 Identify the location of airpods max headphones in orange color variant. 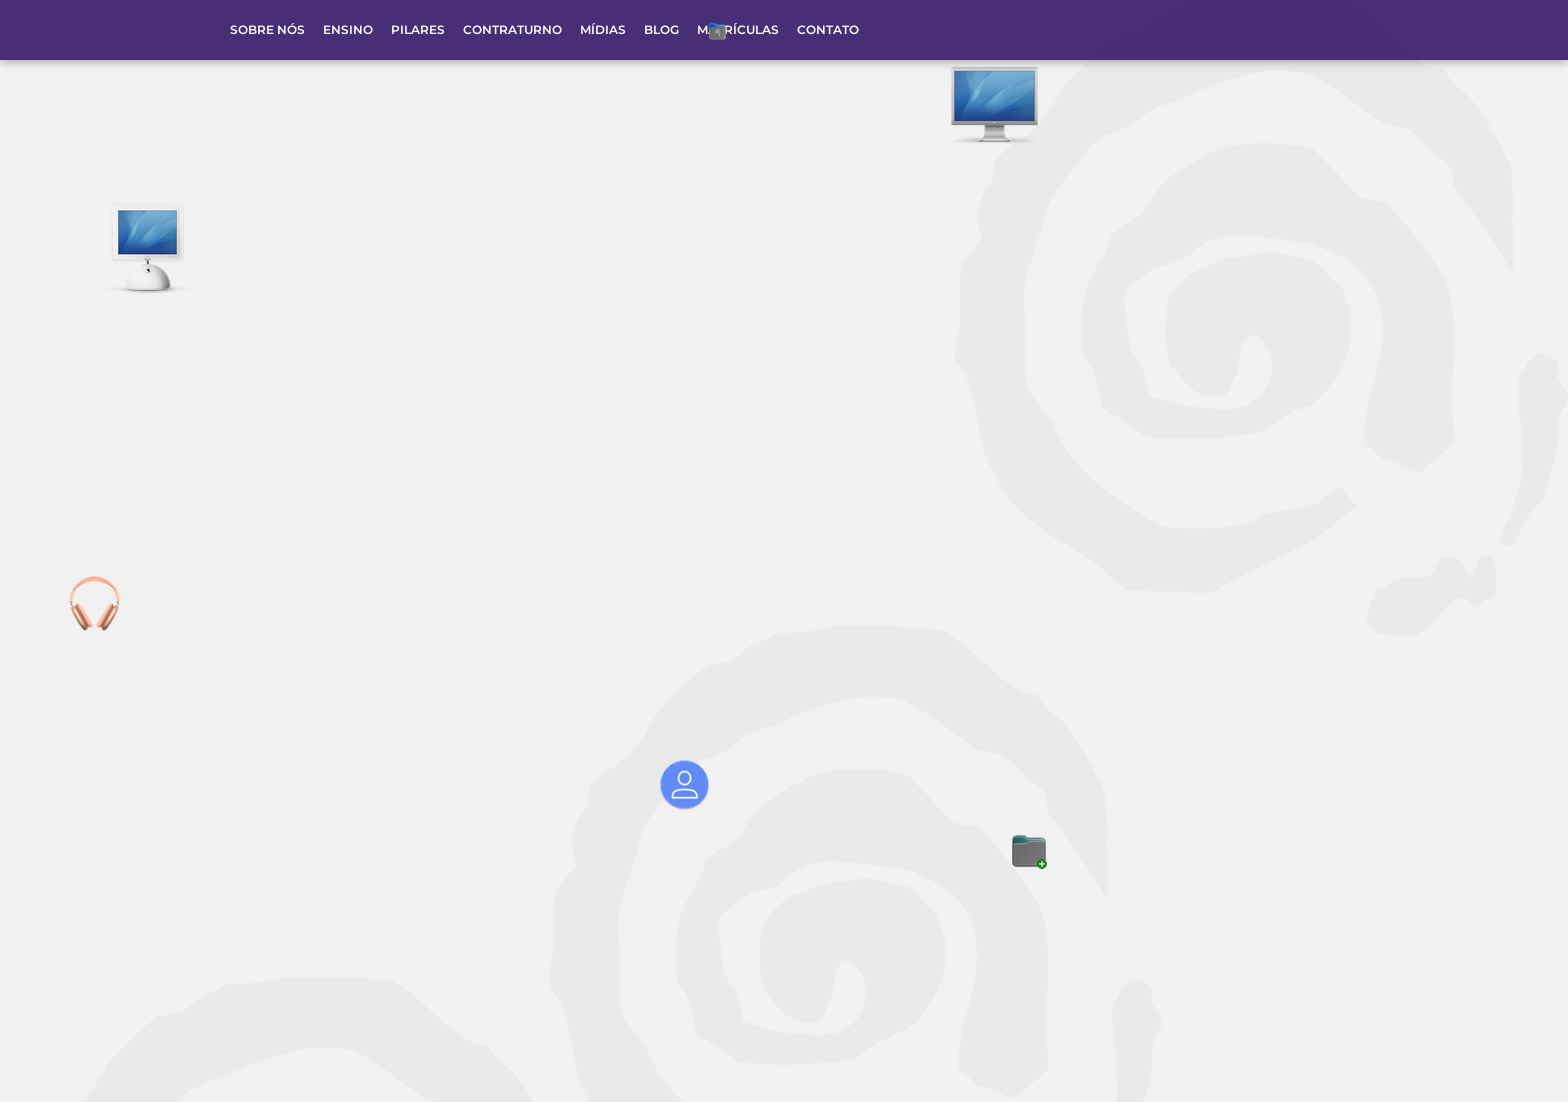
(94, 603).